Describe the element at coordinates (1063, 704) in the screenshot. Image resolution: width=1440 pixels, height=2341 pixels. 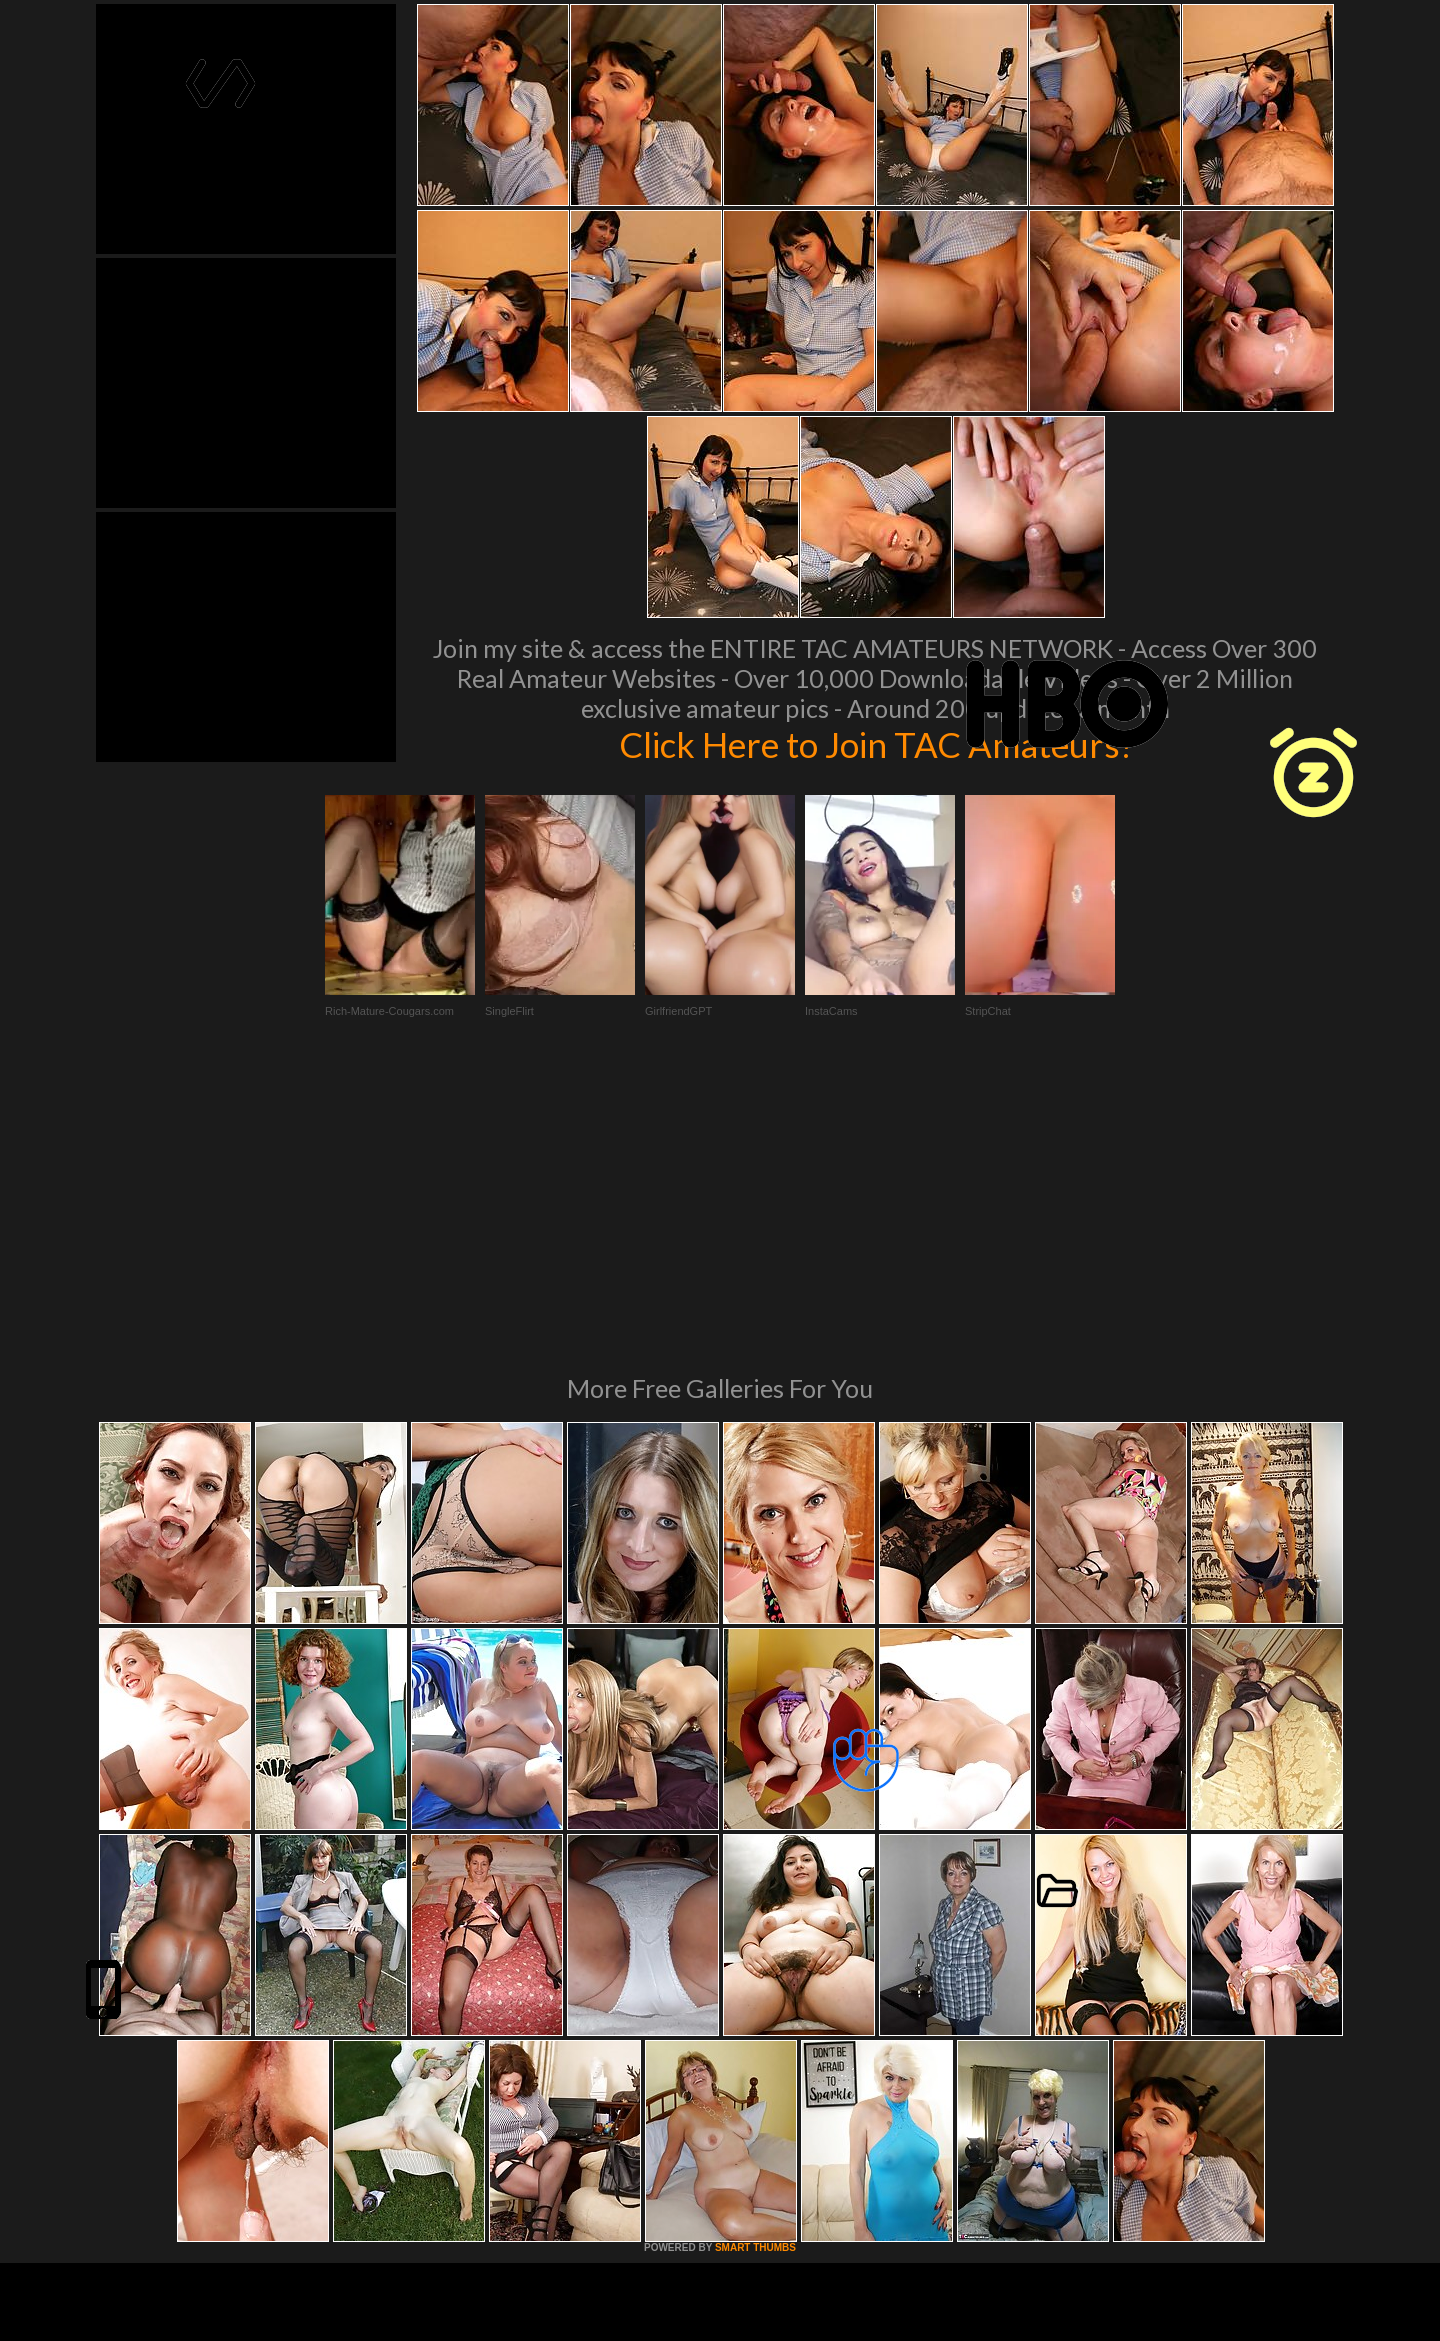
I see `open the HBO streaming app` at that location.